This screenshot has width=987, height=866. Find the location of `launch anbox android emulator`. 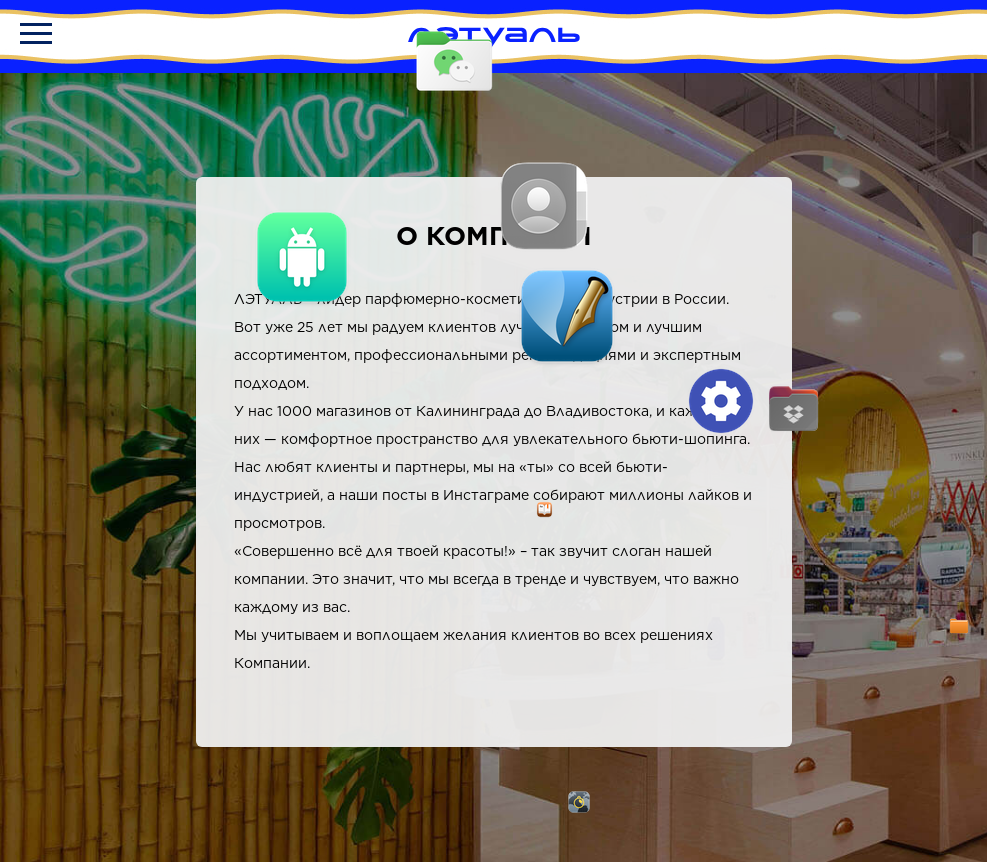

launch anbox android emulator is located at coordinates (302, 257).